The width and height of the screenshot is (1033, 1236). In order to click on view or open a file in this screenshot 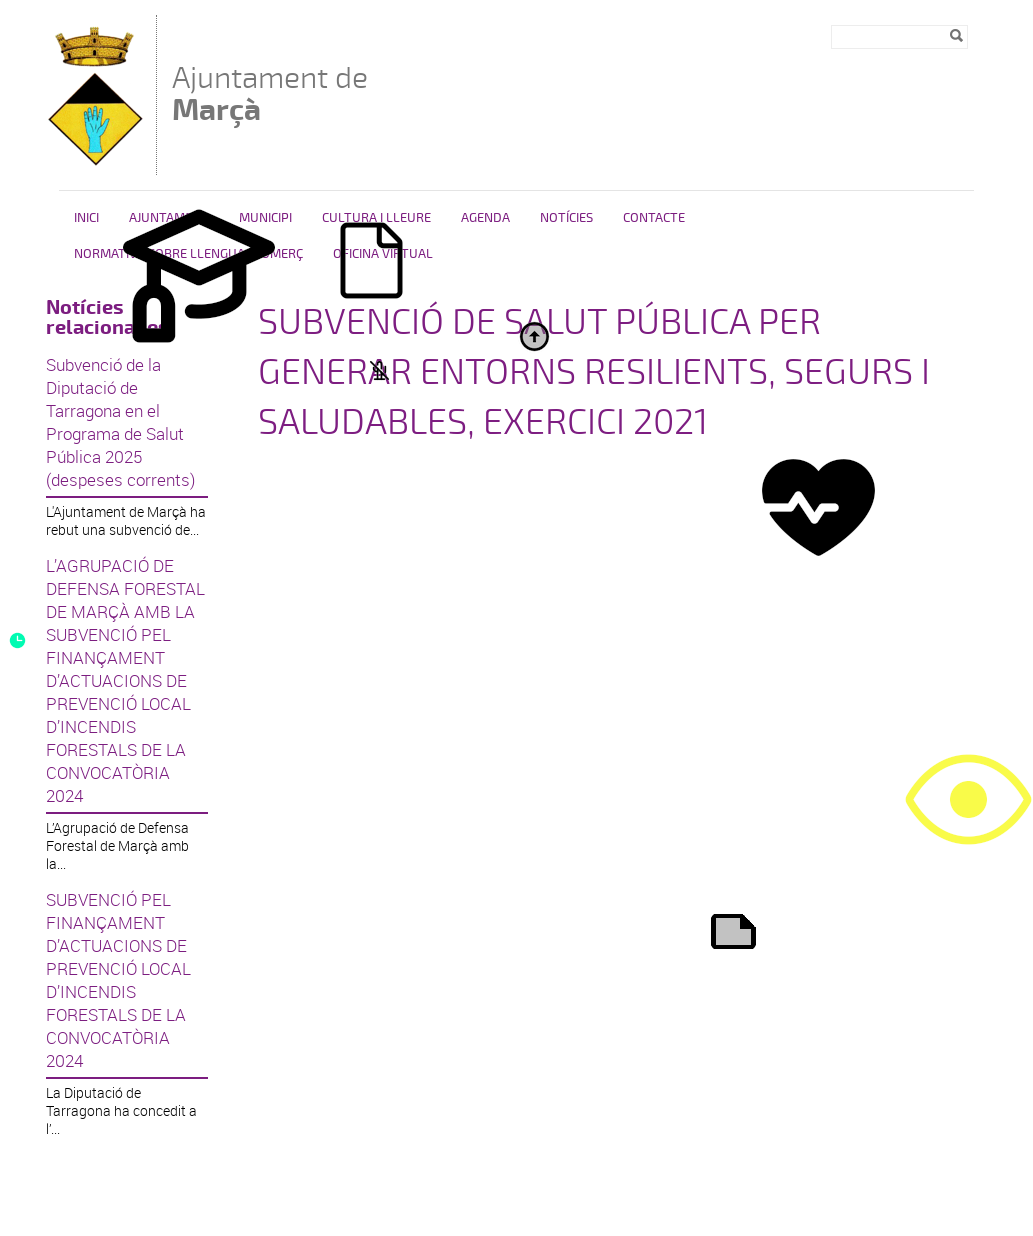, I will do `click(371, 260)`.